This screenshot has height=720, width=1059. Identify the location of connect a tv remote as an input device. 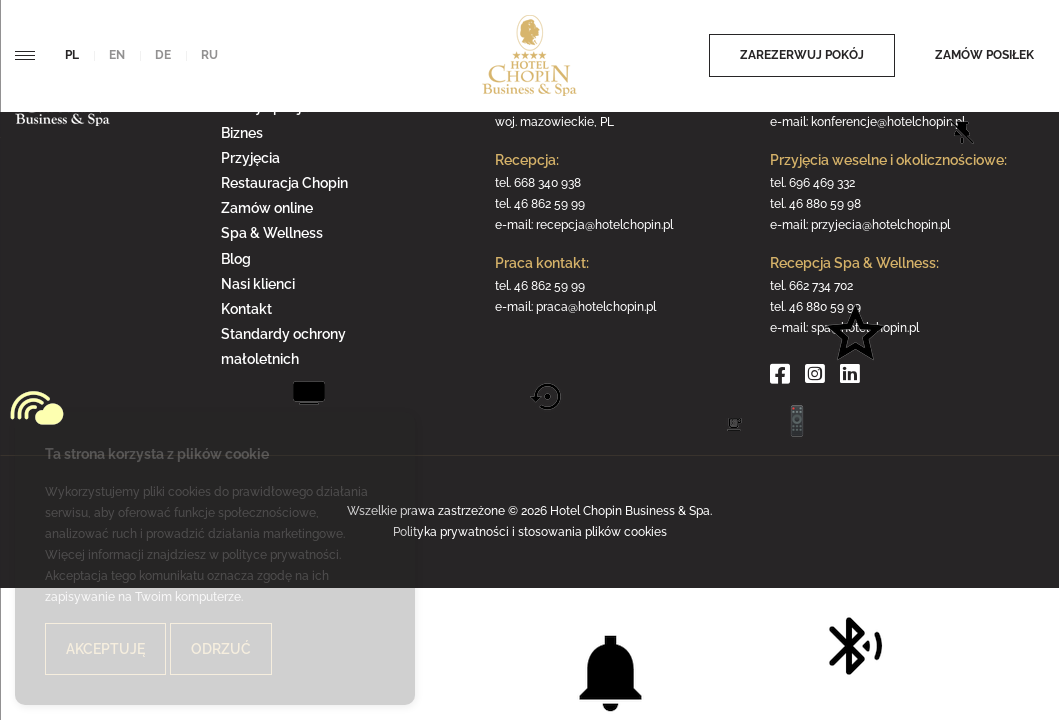
(797, 421).